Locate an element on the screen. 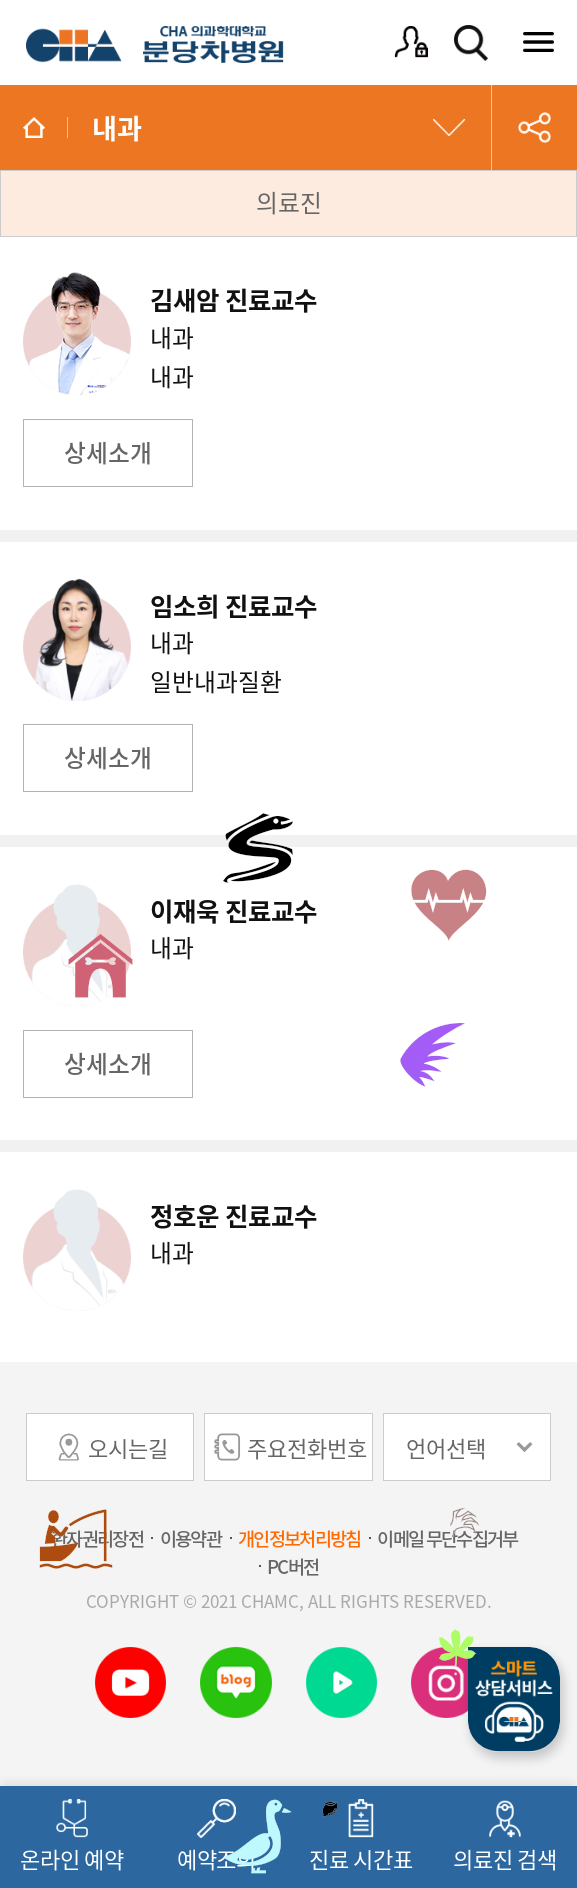  indicates a flying or aerial ability in a game is located at coordinates (433, 1054).